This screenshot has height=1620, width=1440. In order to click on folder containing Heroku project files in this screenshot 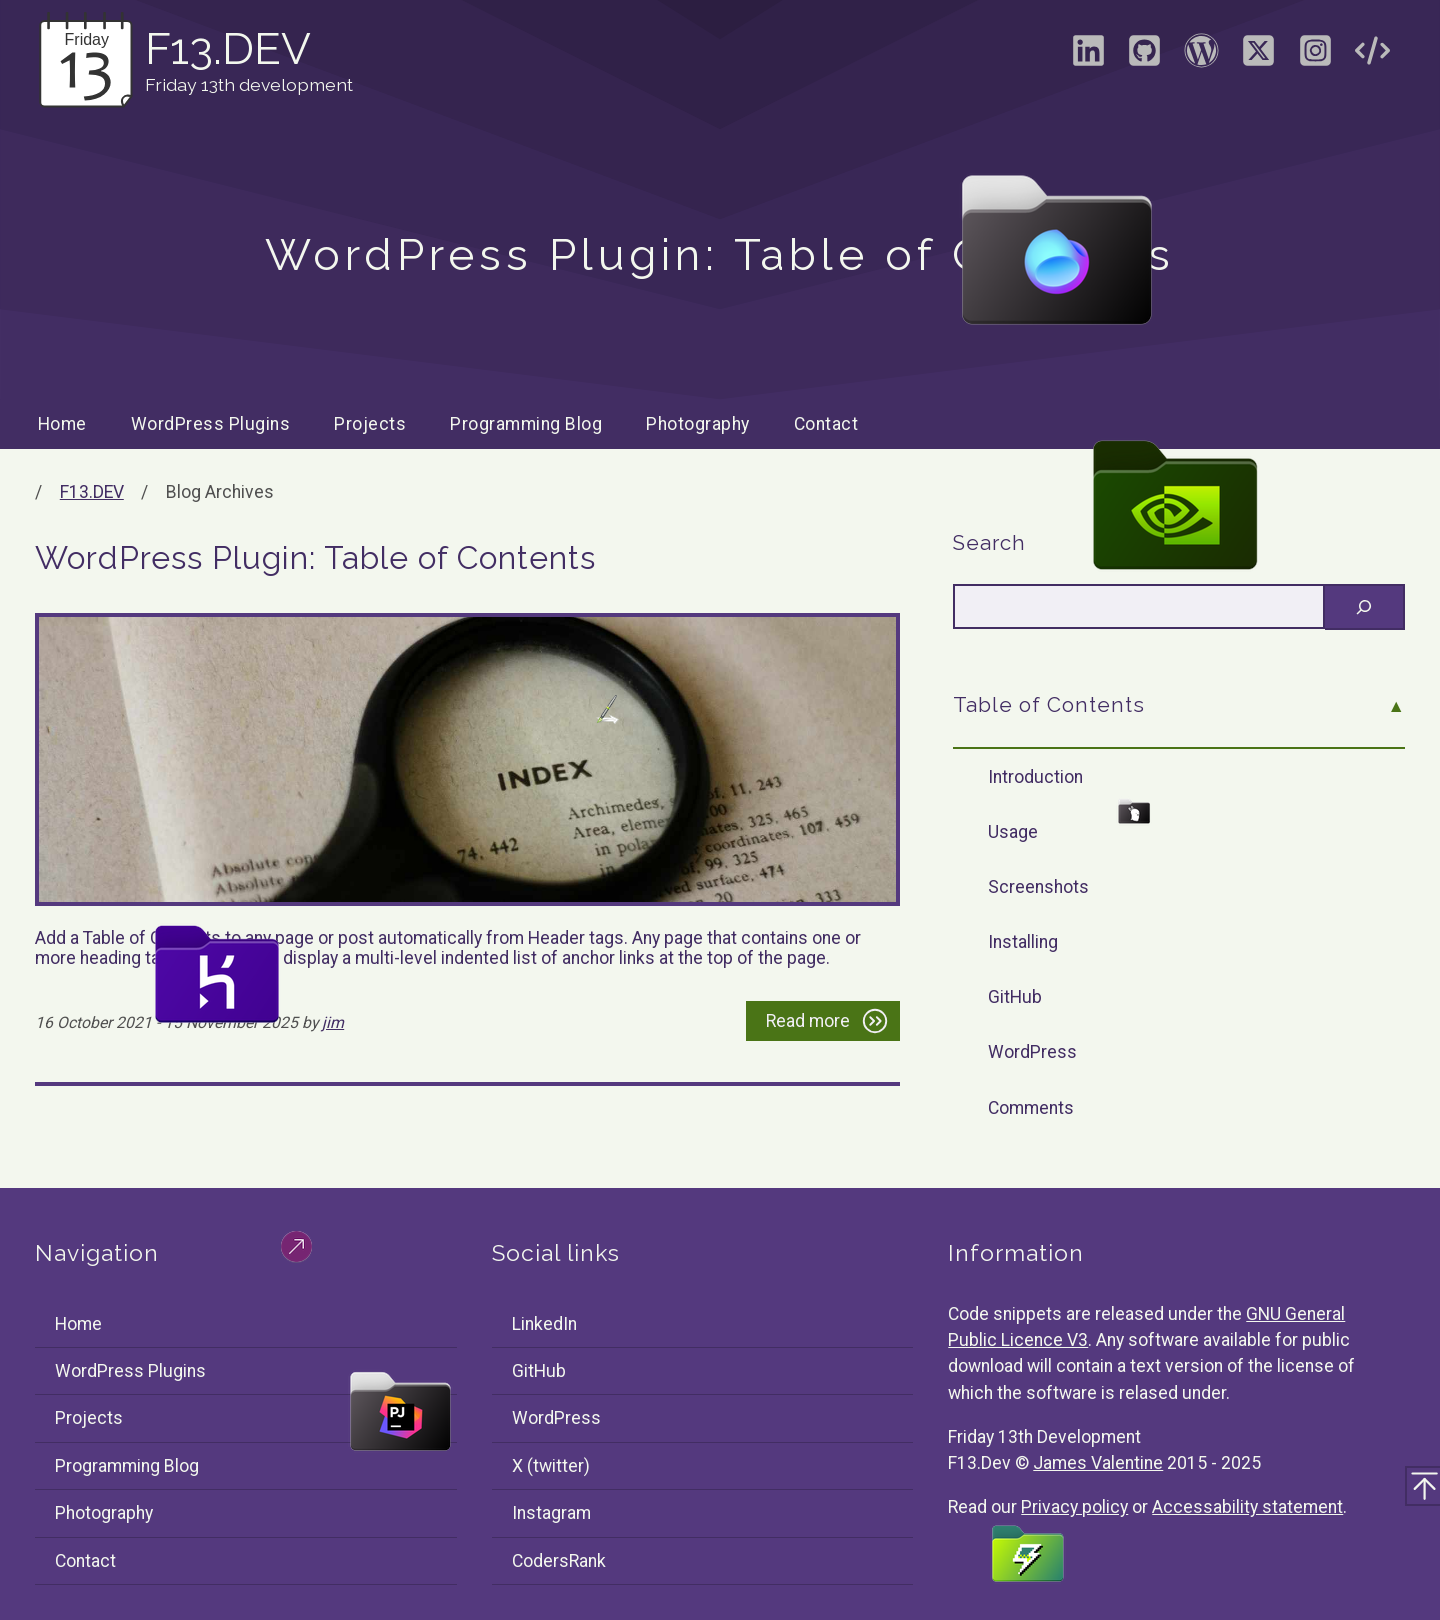, I will do `click(216, 977)`.